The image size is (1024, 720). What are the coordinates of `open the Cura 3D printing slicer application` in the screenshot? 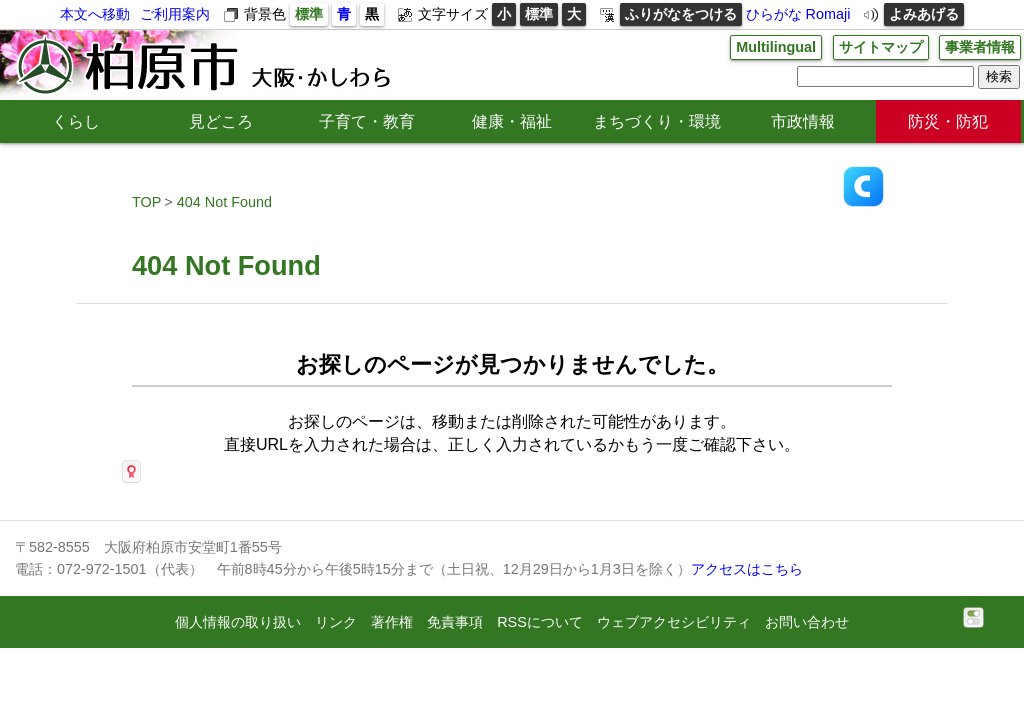 It's located at (863, 186).